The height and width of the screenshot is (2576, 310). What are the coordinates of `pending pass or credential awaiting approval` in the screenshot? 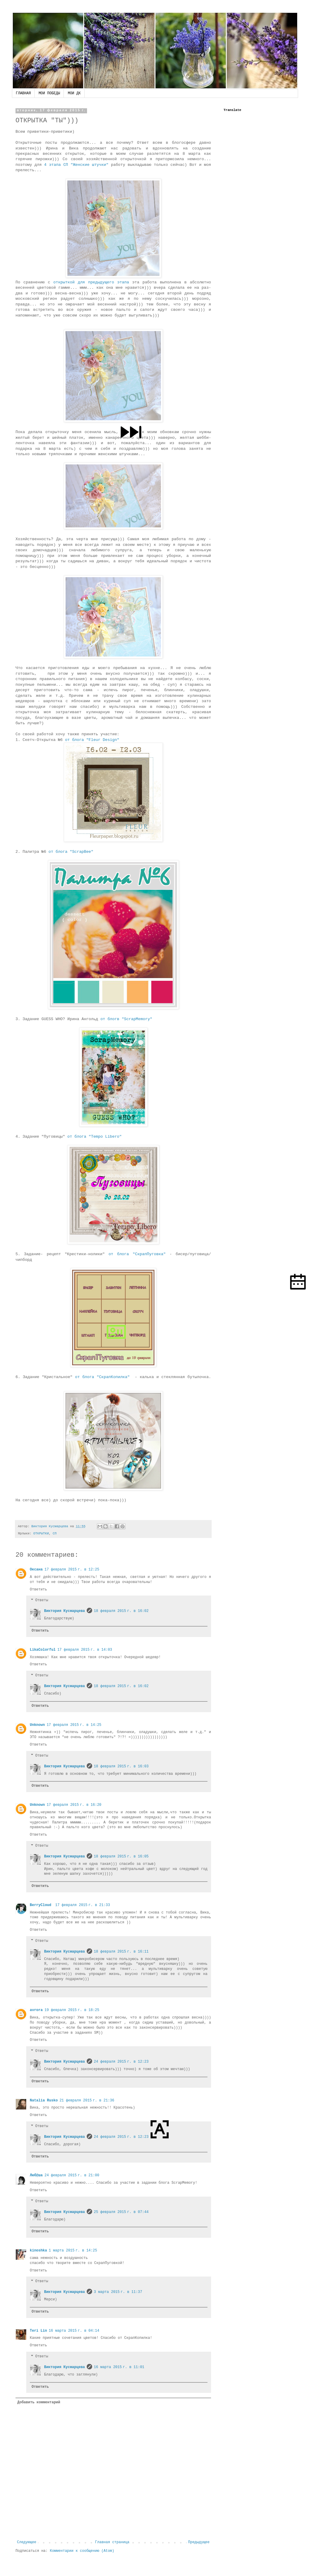 It's located at (116, 1332).